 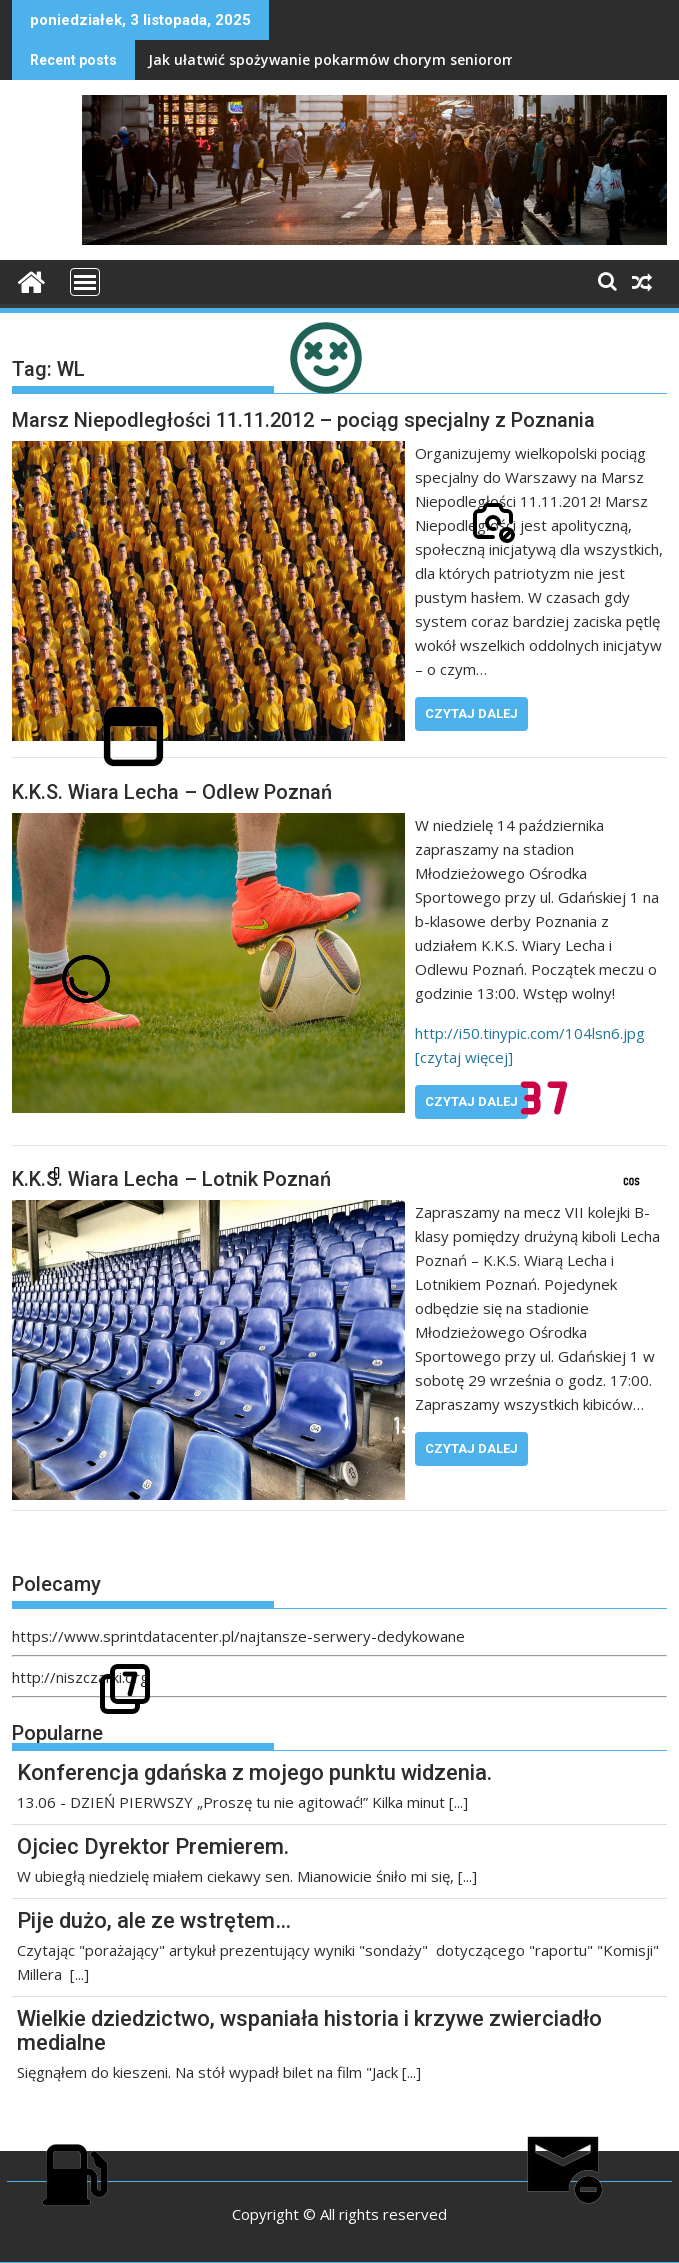 I want to click on access cosine function in calculator, so click(x=631, y=1181).